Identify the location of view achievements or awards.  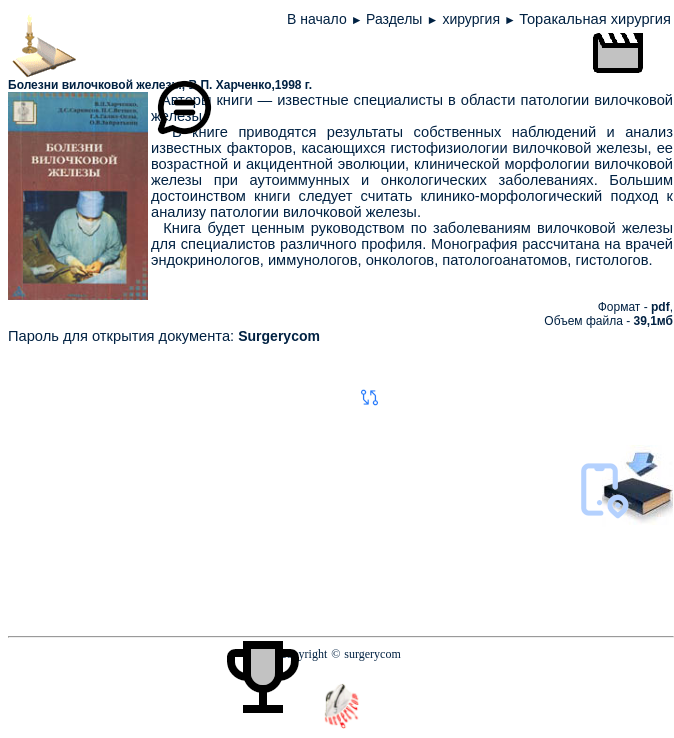
(263, 677).